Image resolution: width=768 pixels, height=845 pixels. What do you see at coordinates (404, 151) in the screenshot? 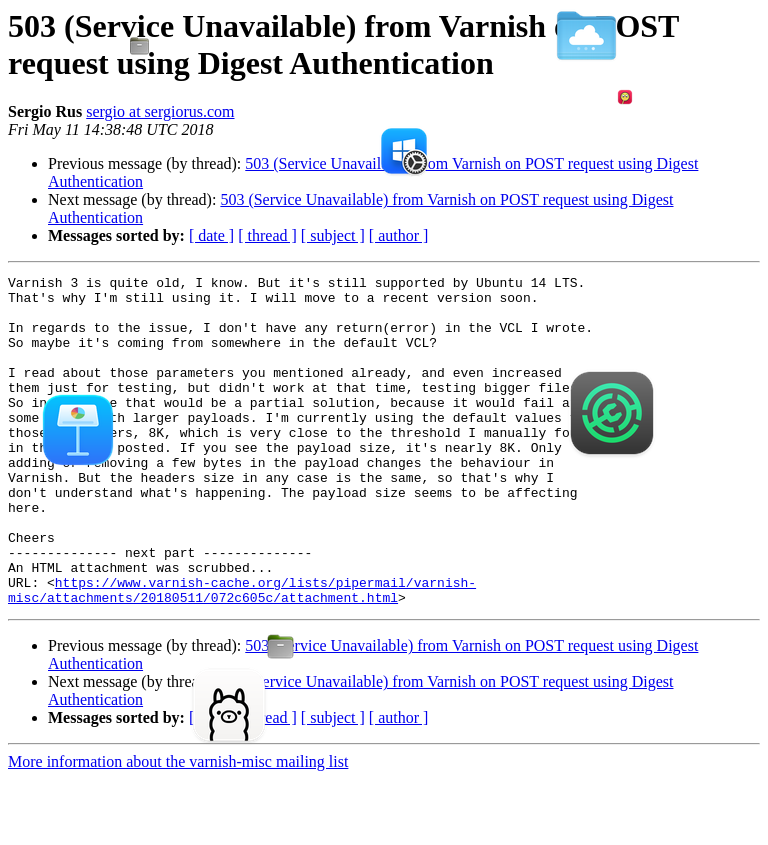
I see `open wine configuration settings` at bounding box center [404, 151].